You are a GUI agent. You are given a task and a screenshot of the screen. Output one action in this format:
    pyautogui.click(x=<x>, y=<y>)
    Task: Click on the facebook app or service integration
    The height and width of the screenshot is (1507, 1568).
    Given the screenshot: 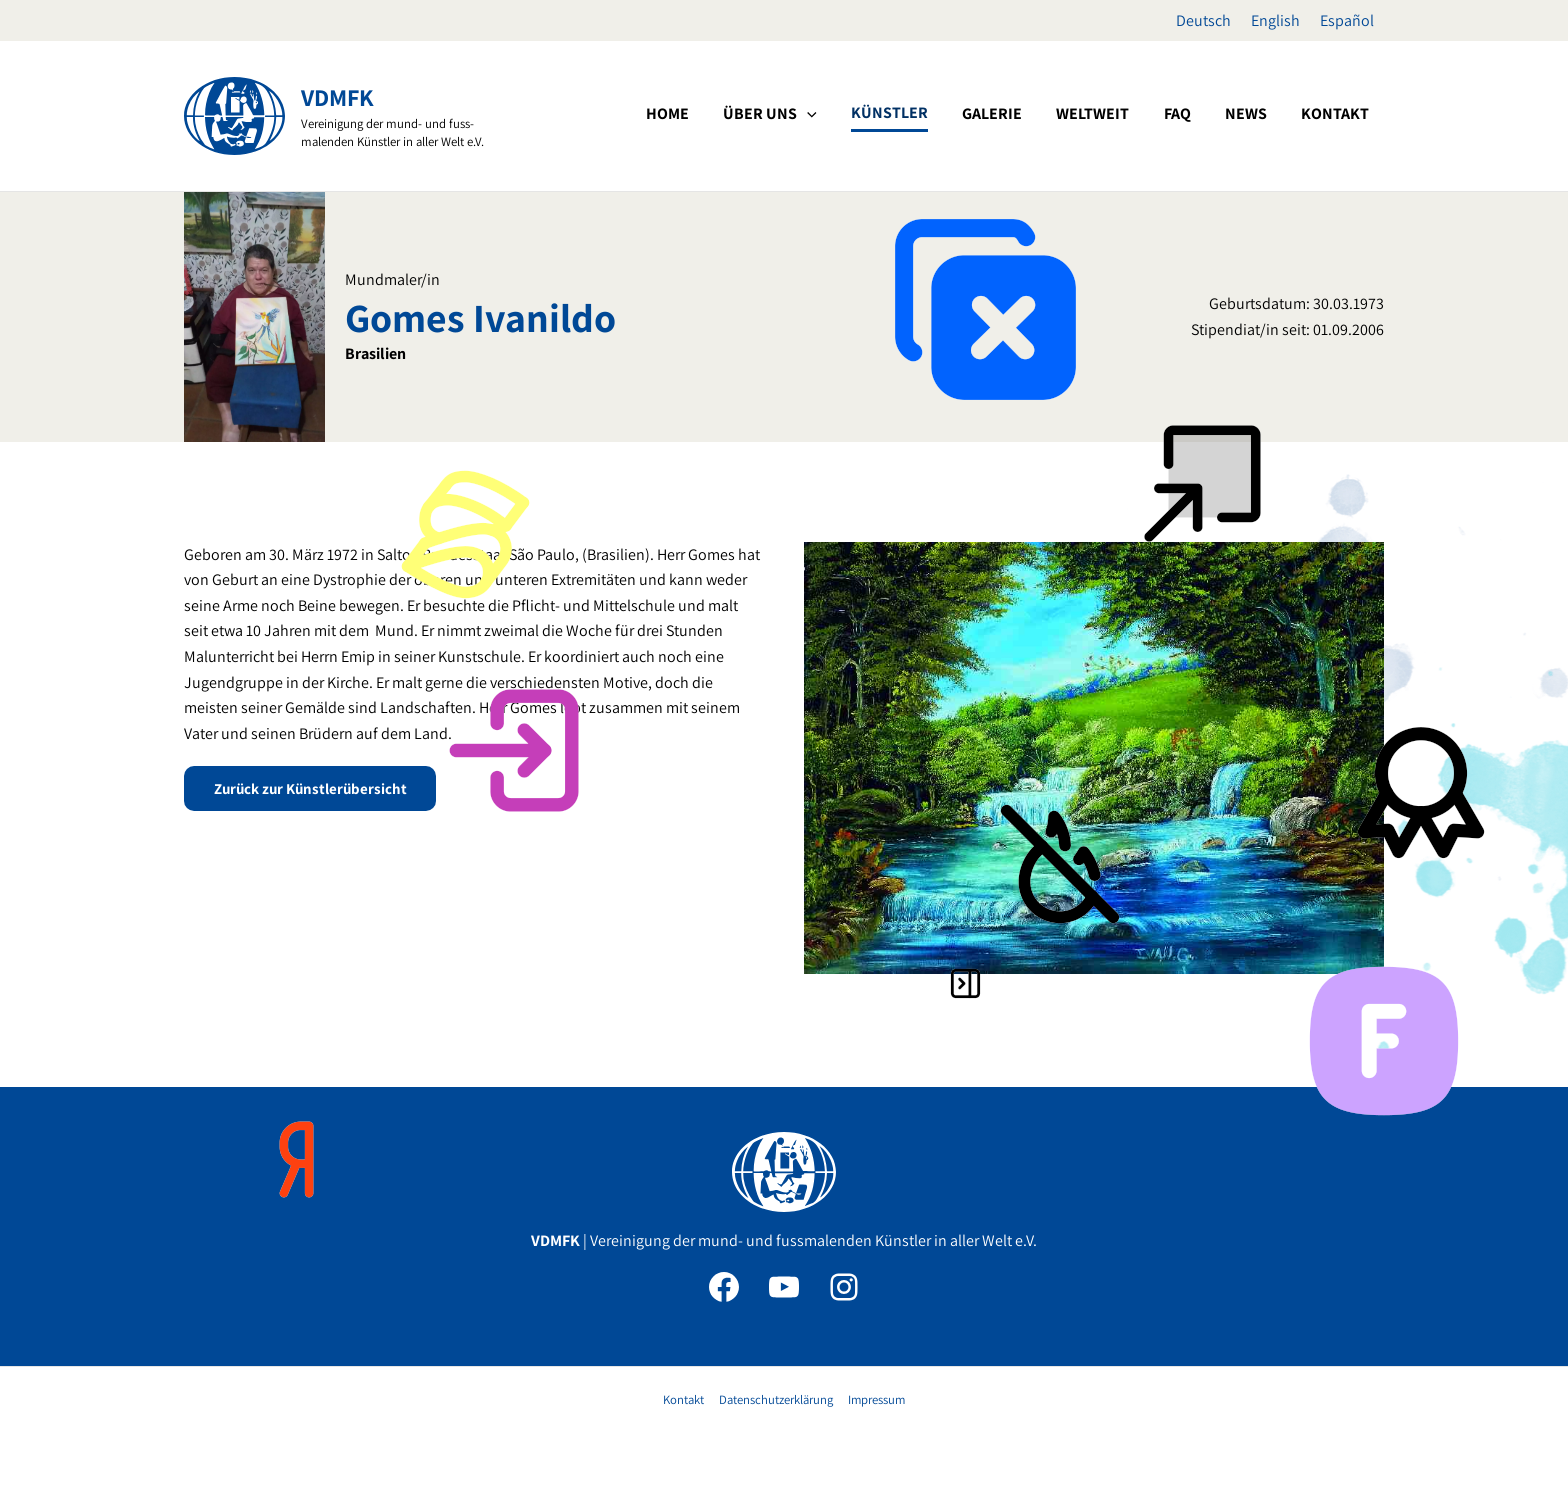 What is the action you would take?
    pyautogui.click(x=1384, y=1041)
    